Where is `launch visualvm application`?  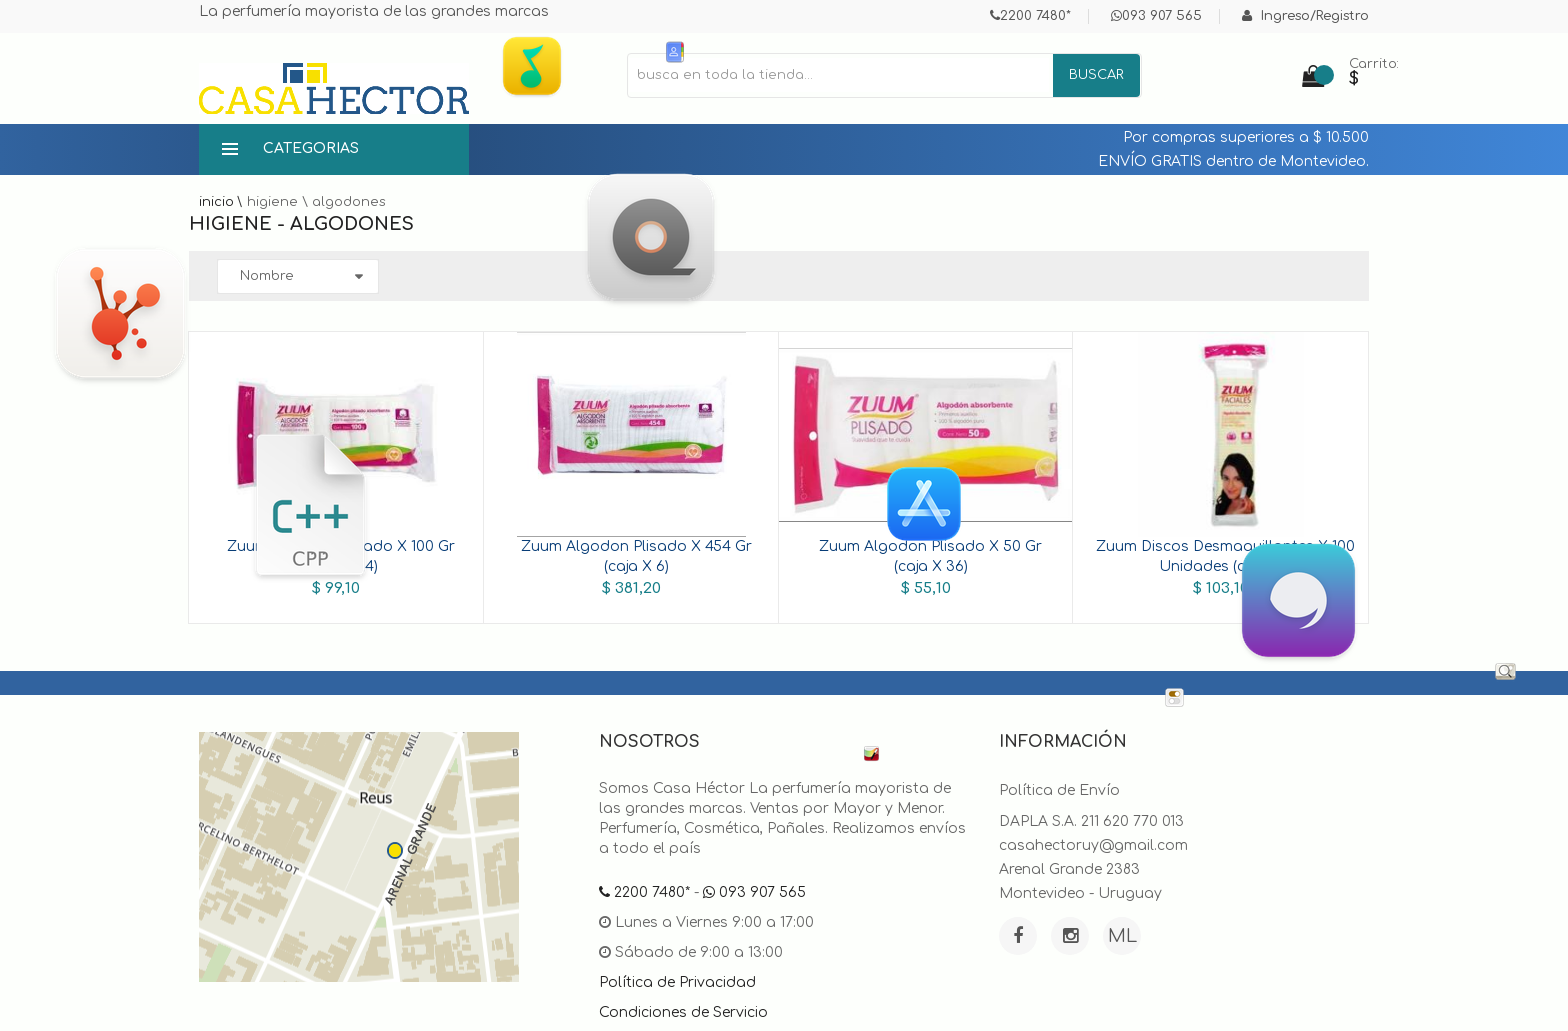 launch visualvm application is located at coordinates (120, 313).